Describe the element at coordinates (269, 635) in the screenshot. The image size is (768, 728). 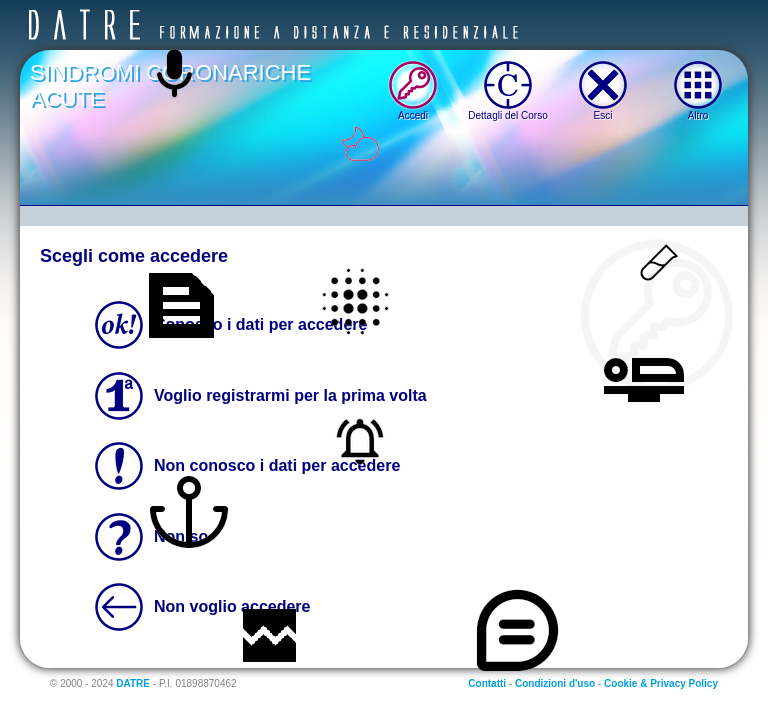
I see `indicates image failed to load` at that location.